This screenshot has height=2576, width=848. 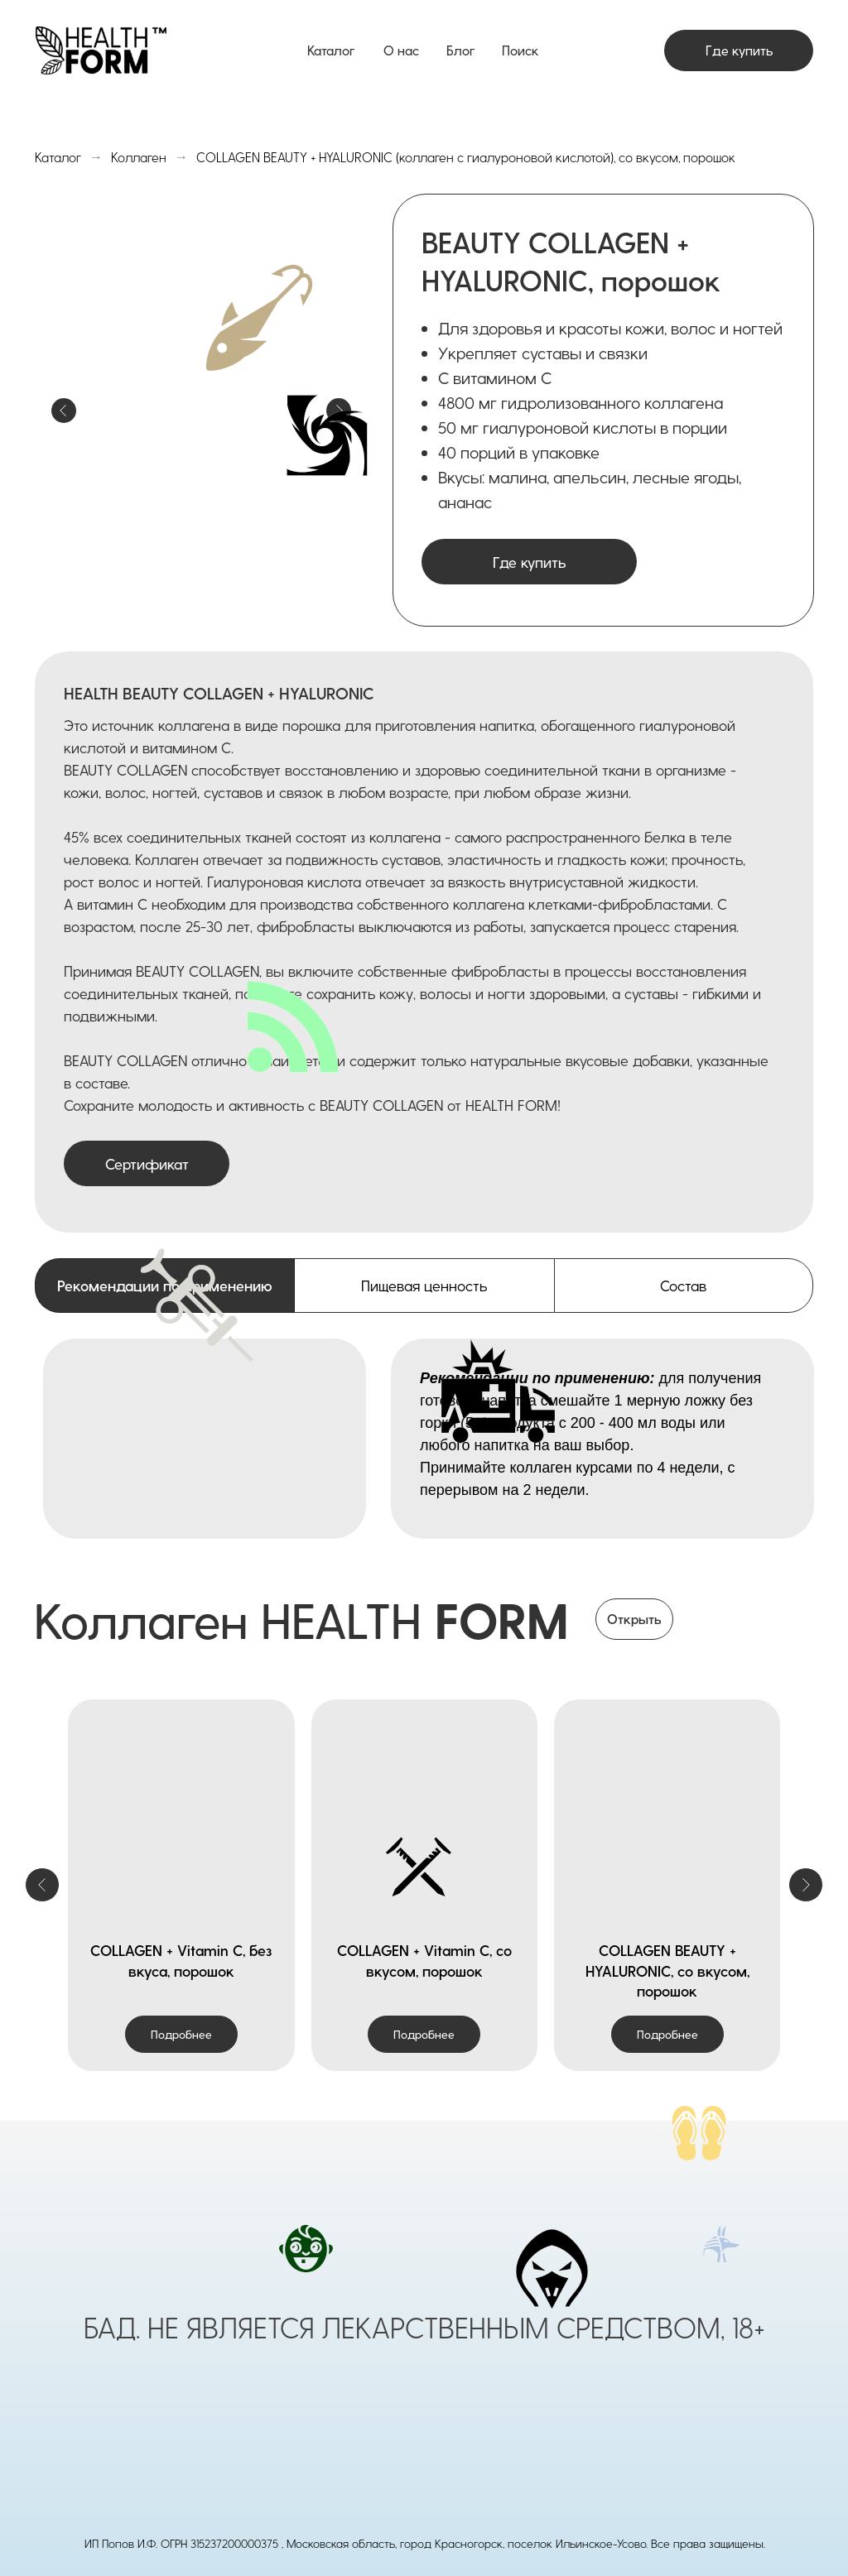 I want to click on browse beach or summer-related content, so click(x=699, y=2133).